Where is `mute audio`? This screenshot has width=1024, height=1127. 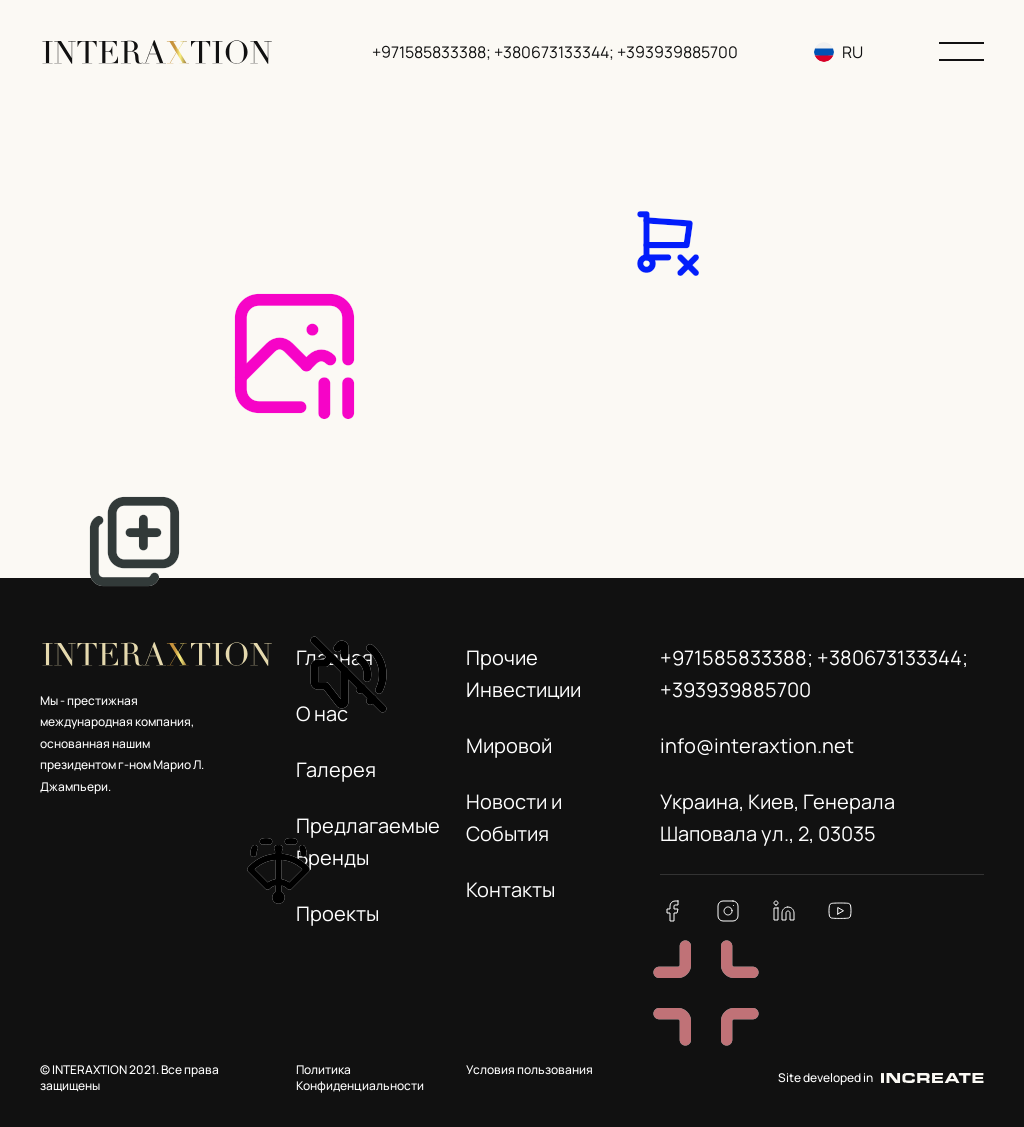 mute audio is located at coordinates (348, 674).